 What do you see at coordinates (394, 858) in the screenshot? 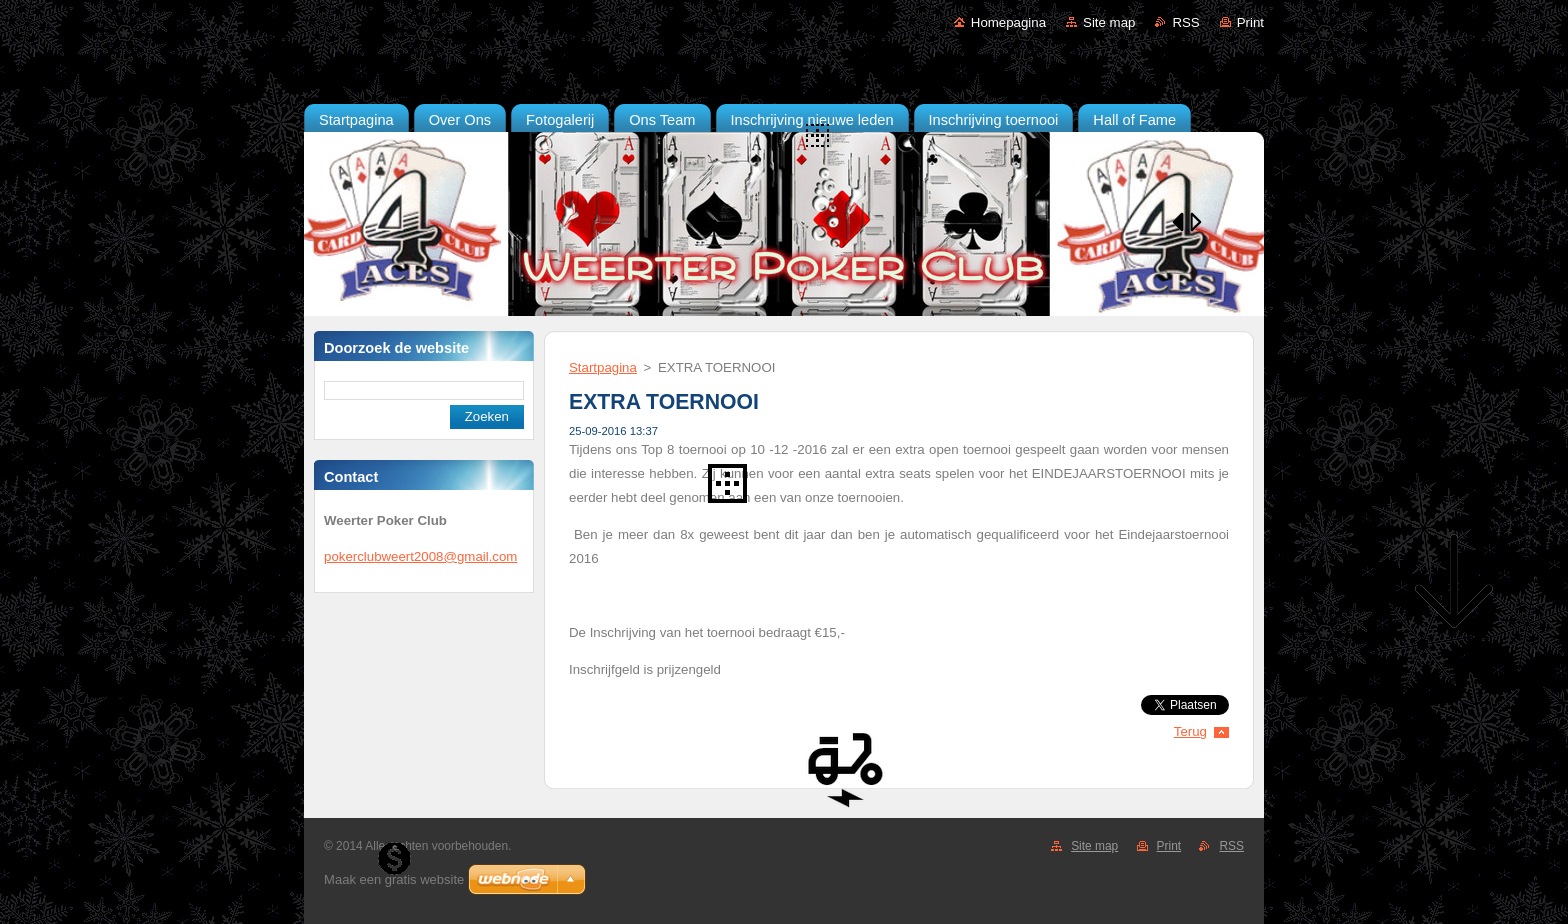
I see `view earnings or account balance` at bounding box center [394, 858].